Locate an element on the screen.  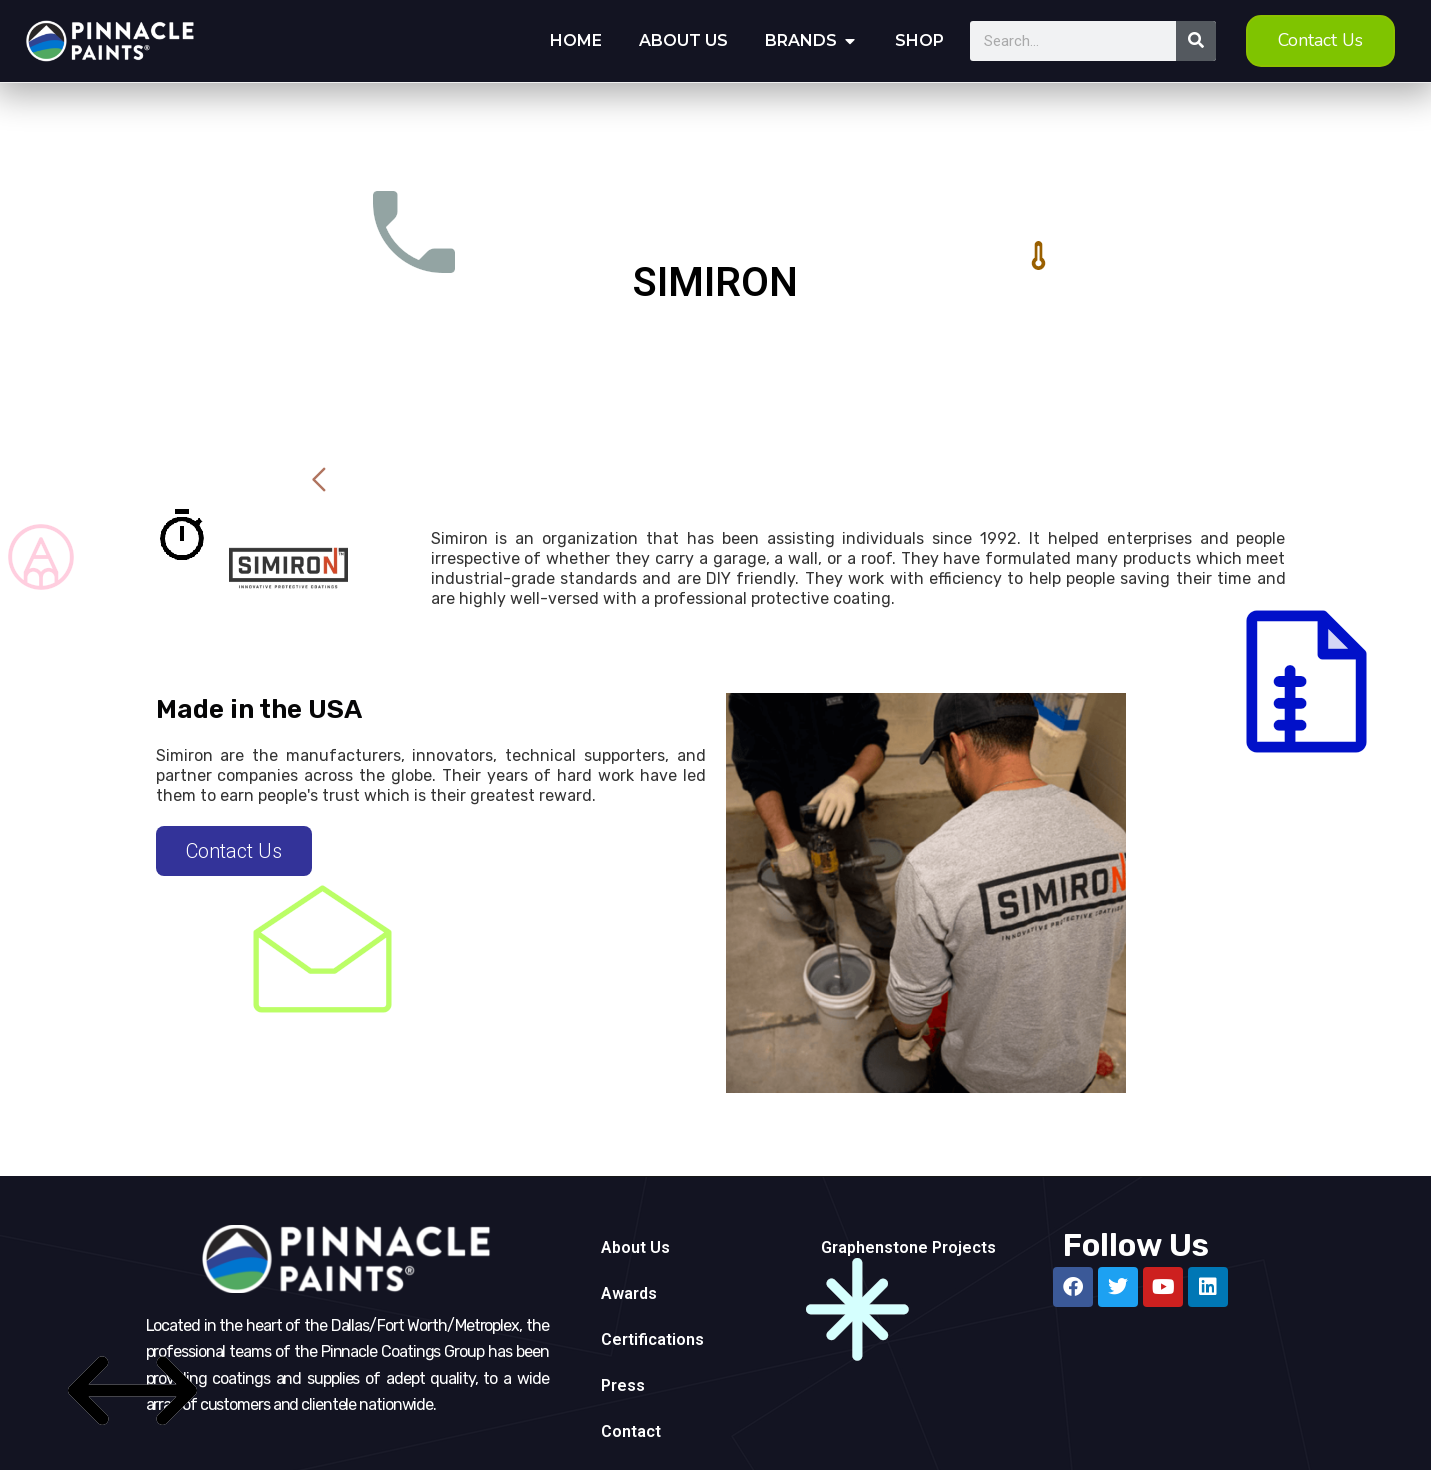
access compressed or archived files is located at coordinates (1306, 681).